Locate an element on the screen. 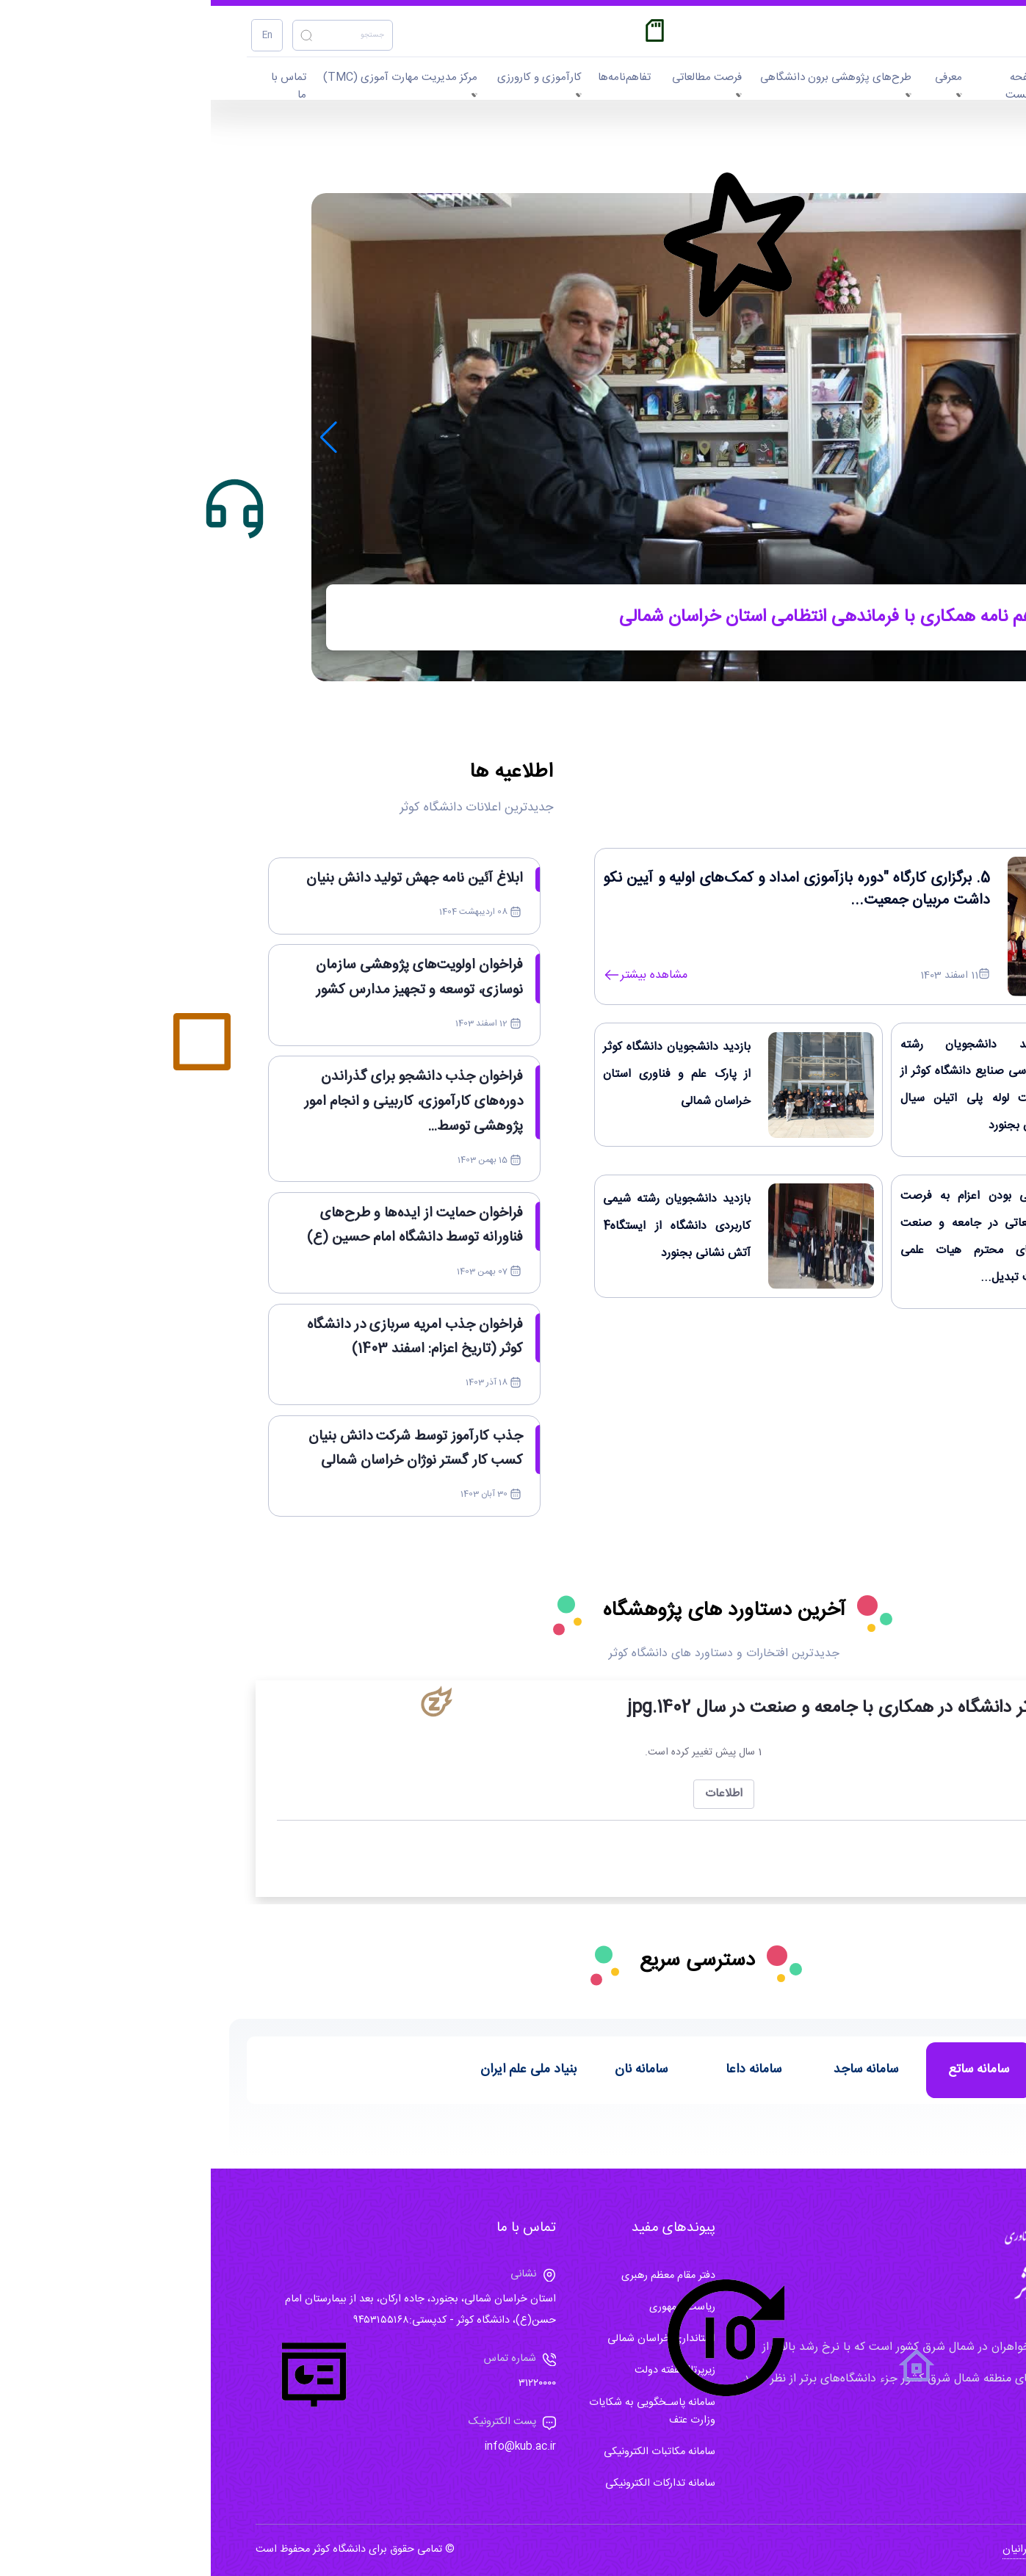 The width and height of the screenshot is (1026, 2576). access external storage or SD card settings is located at coordinates (654, 30).